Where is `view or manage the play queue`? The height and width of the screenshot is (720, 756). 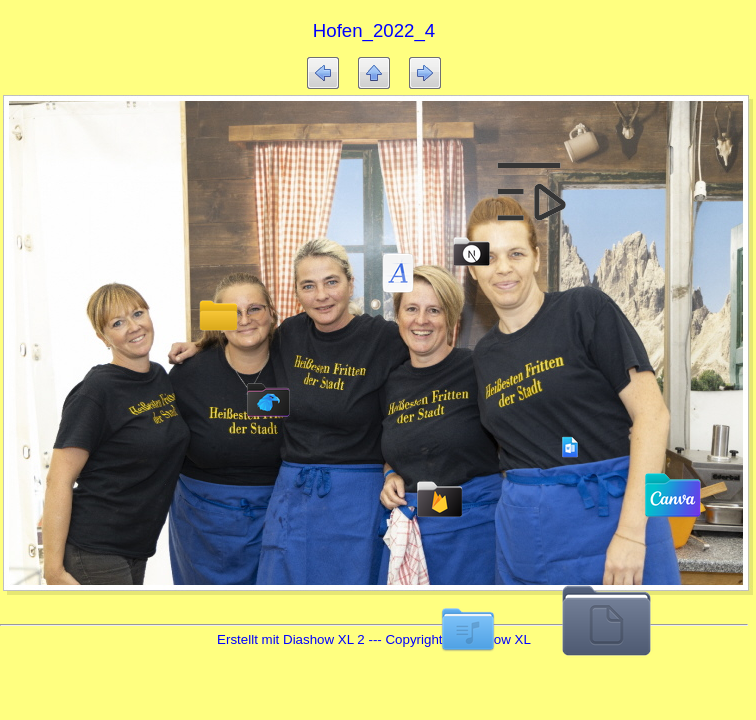
view or manage the play queue is located at coordinates (529, 189).